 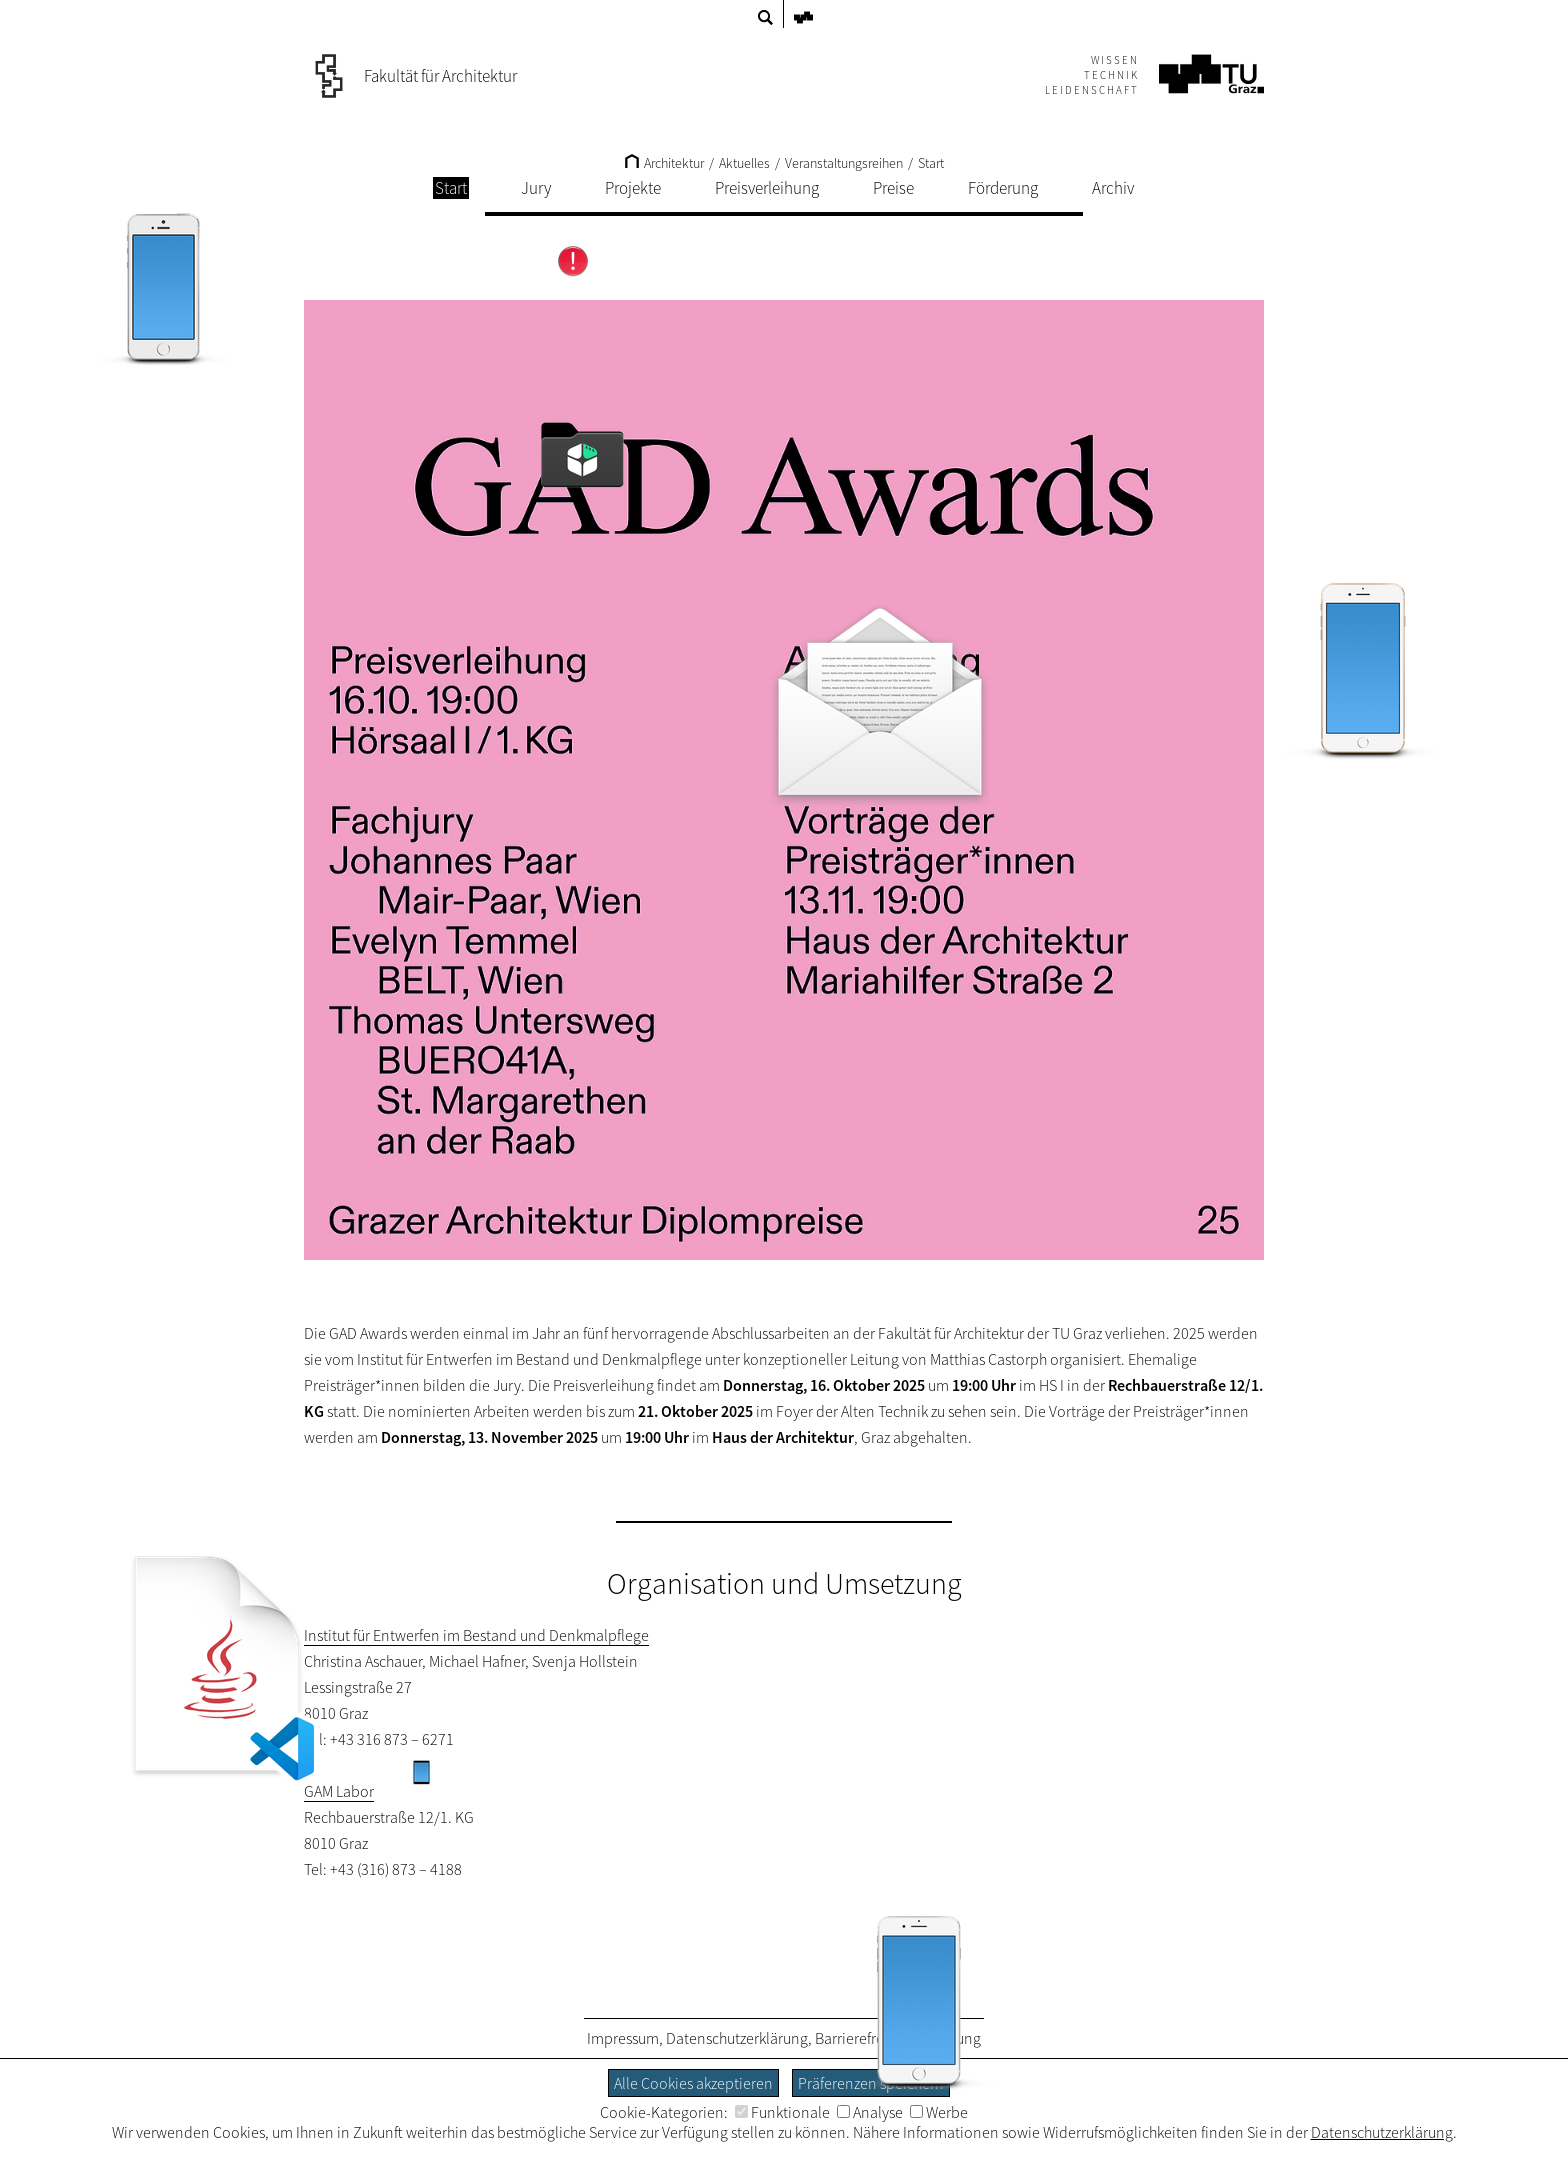 What do you see at coordinates (573, 261) in the screenshot?
I see `indicates a warning or alert in a dialog` at bounding box center [573, 261].